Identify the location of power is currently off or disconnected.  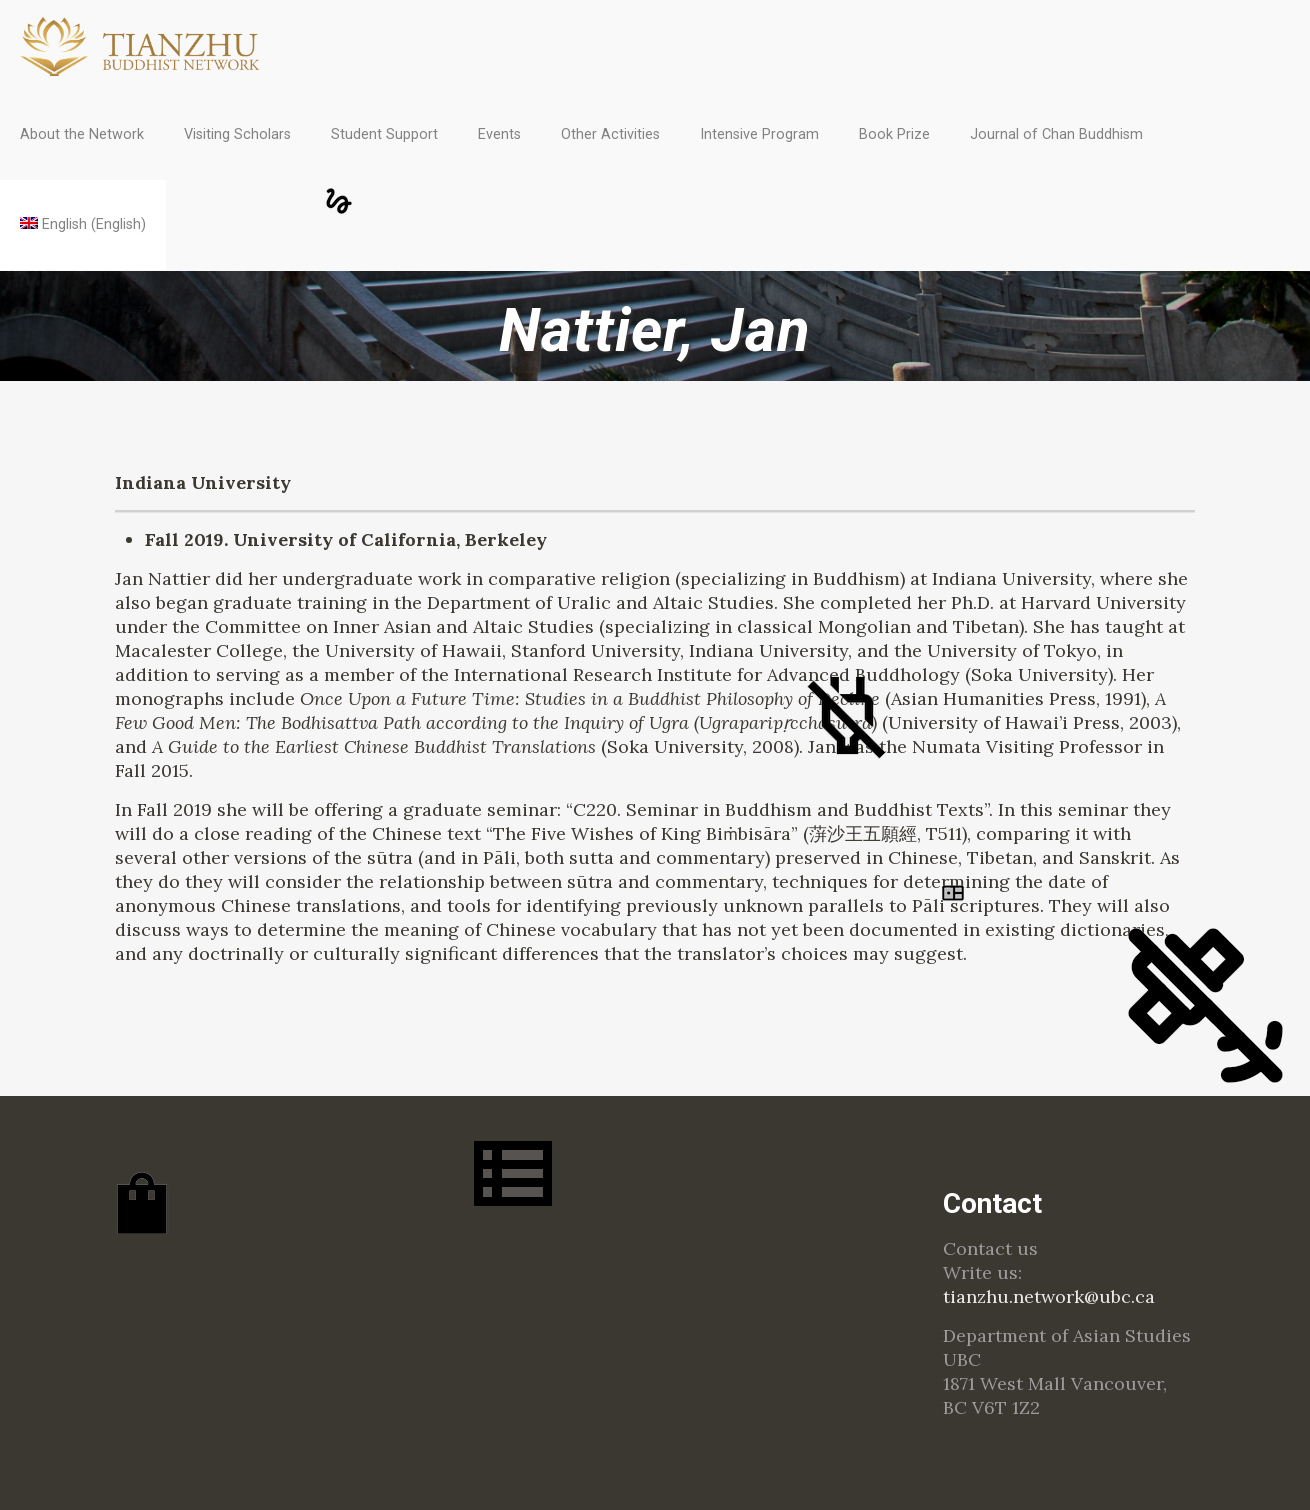
(847, 715).